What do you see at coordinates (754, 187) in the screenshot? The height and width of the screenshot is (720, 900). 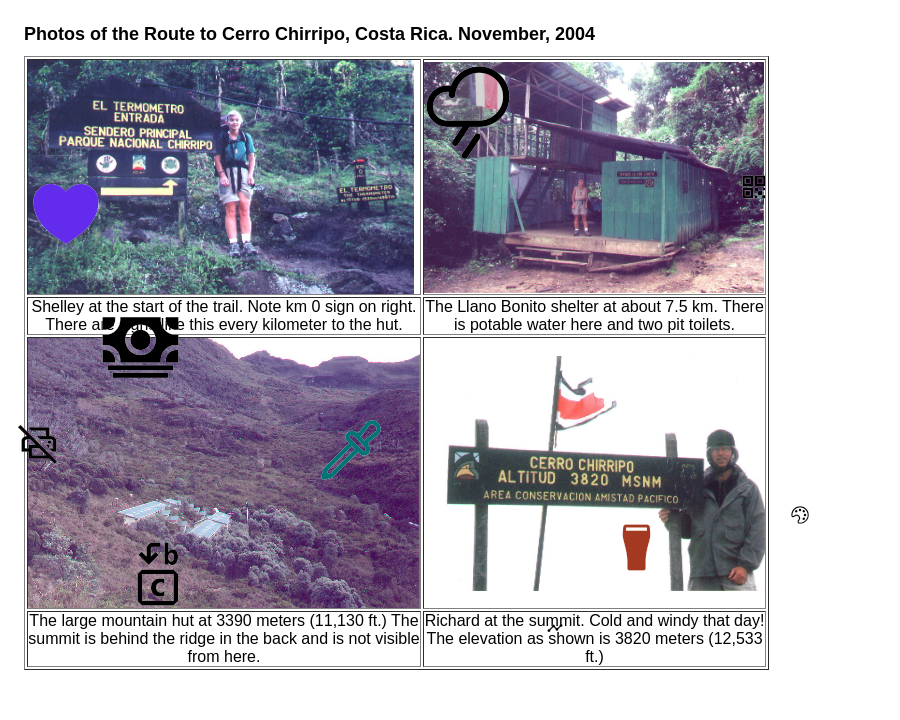 I see `scan or generate a QR code` at bounding box center [754, 187].